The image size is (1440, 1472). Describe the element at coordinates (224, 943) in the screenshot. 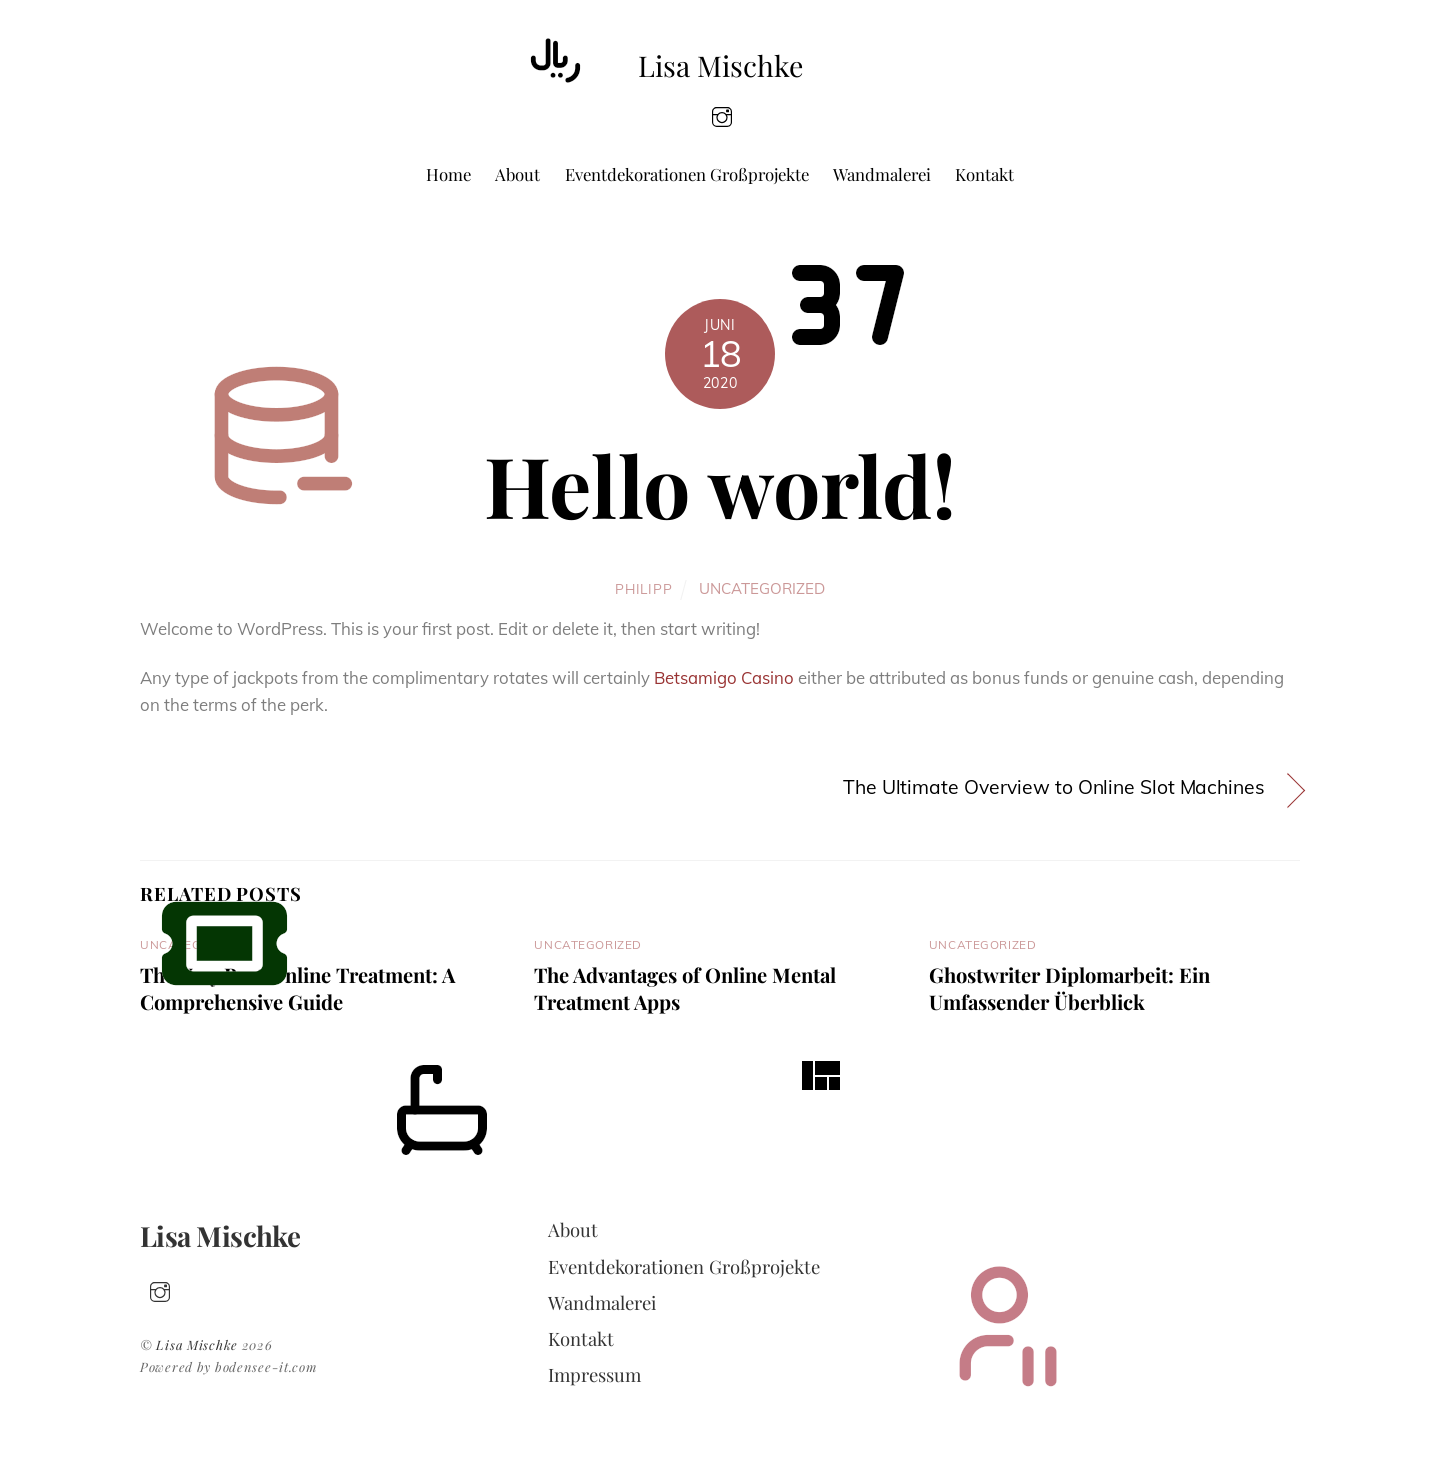

I see `view your tickets or passes` at that location.